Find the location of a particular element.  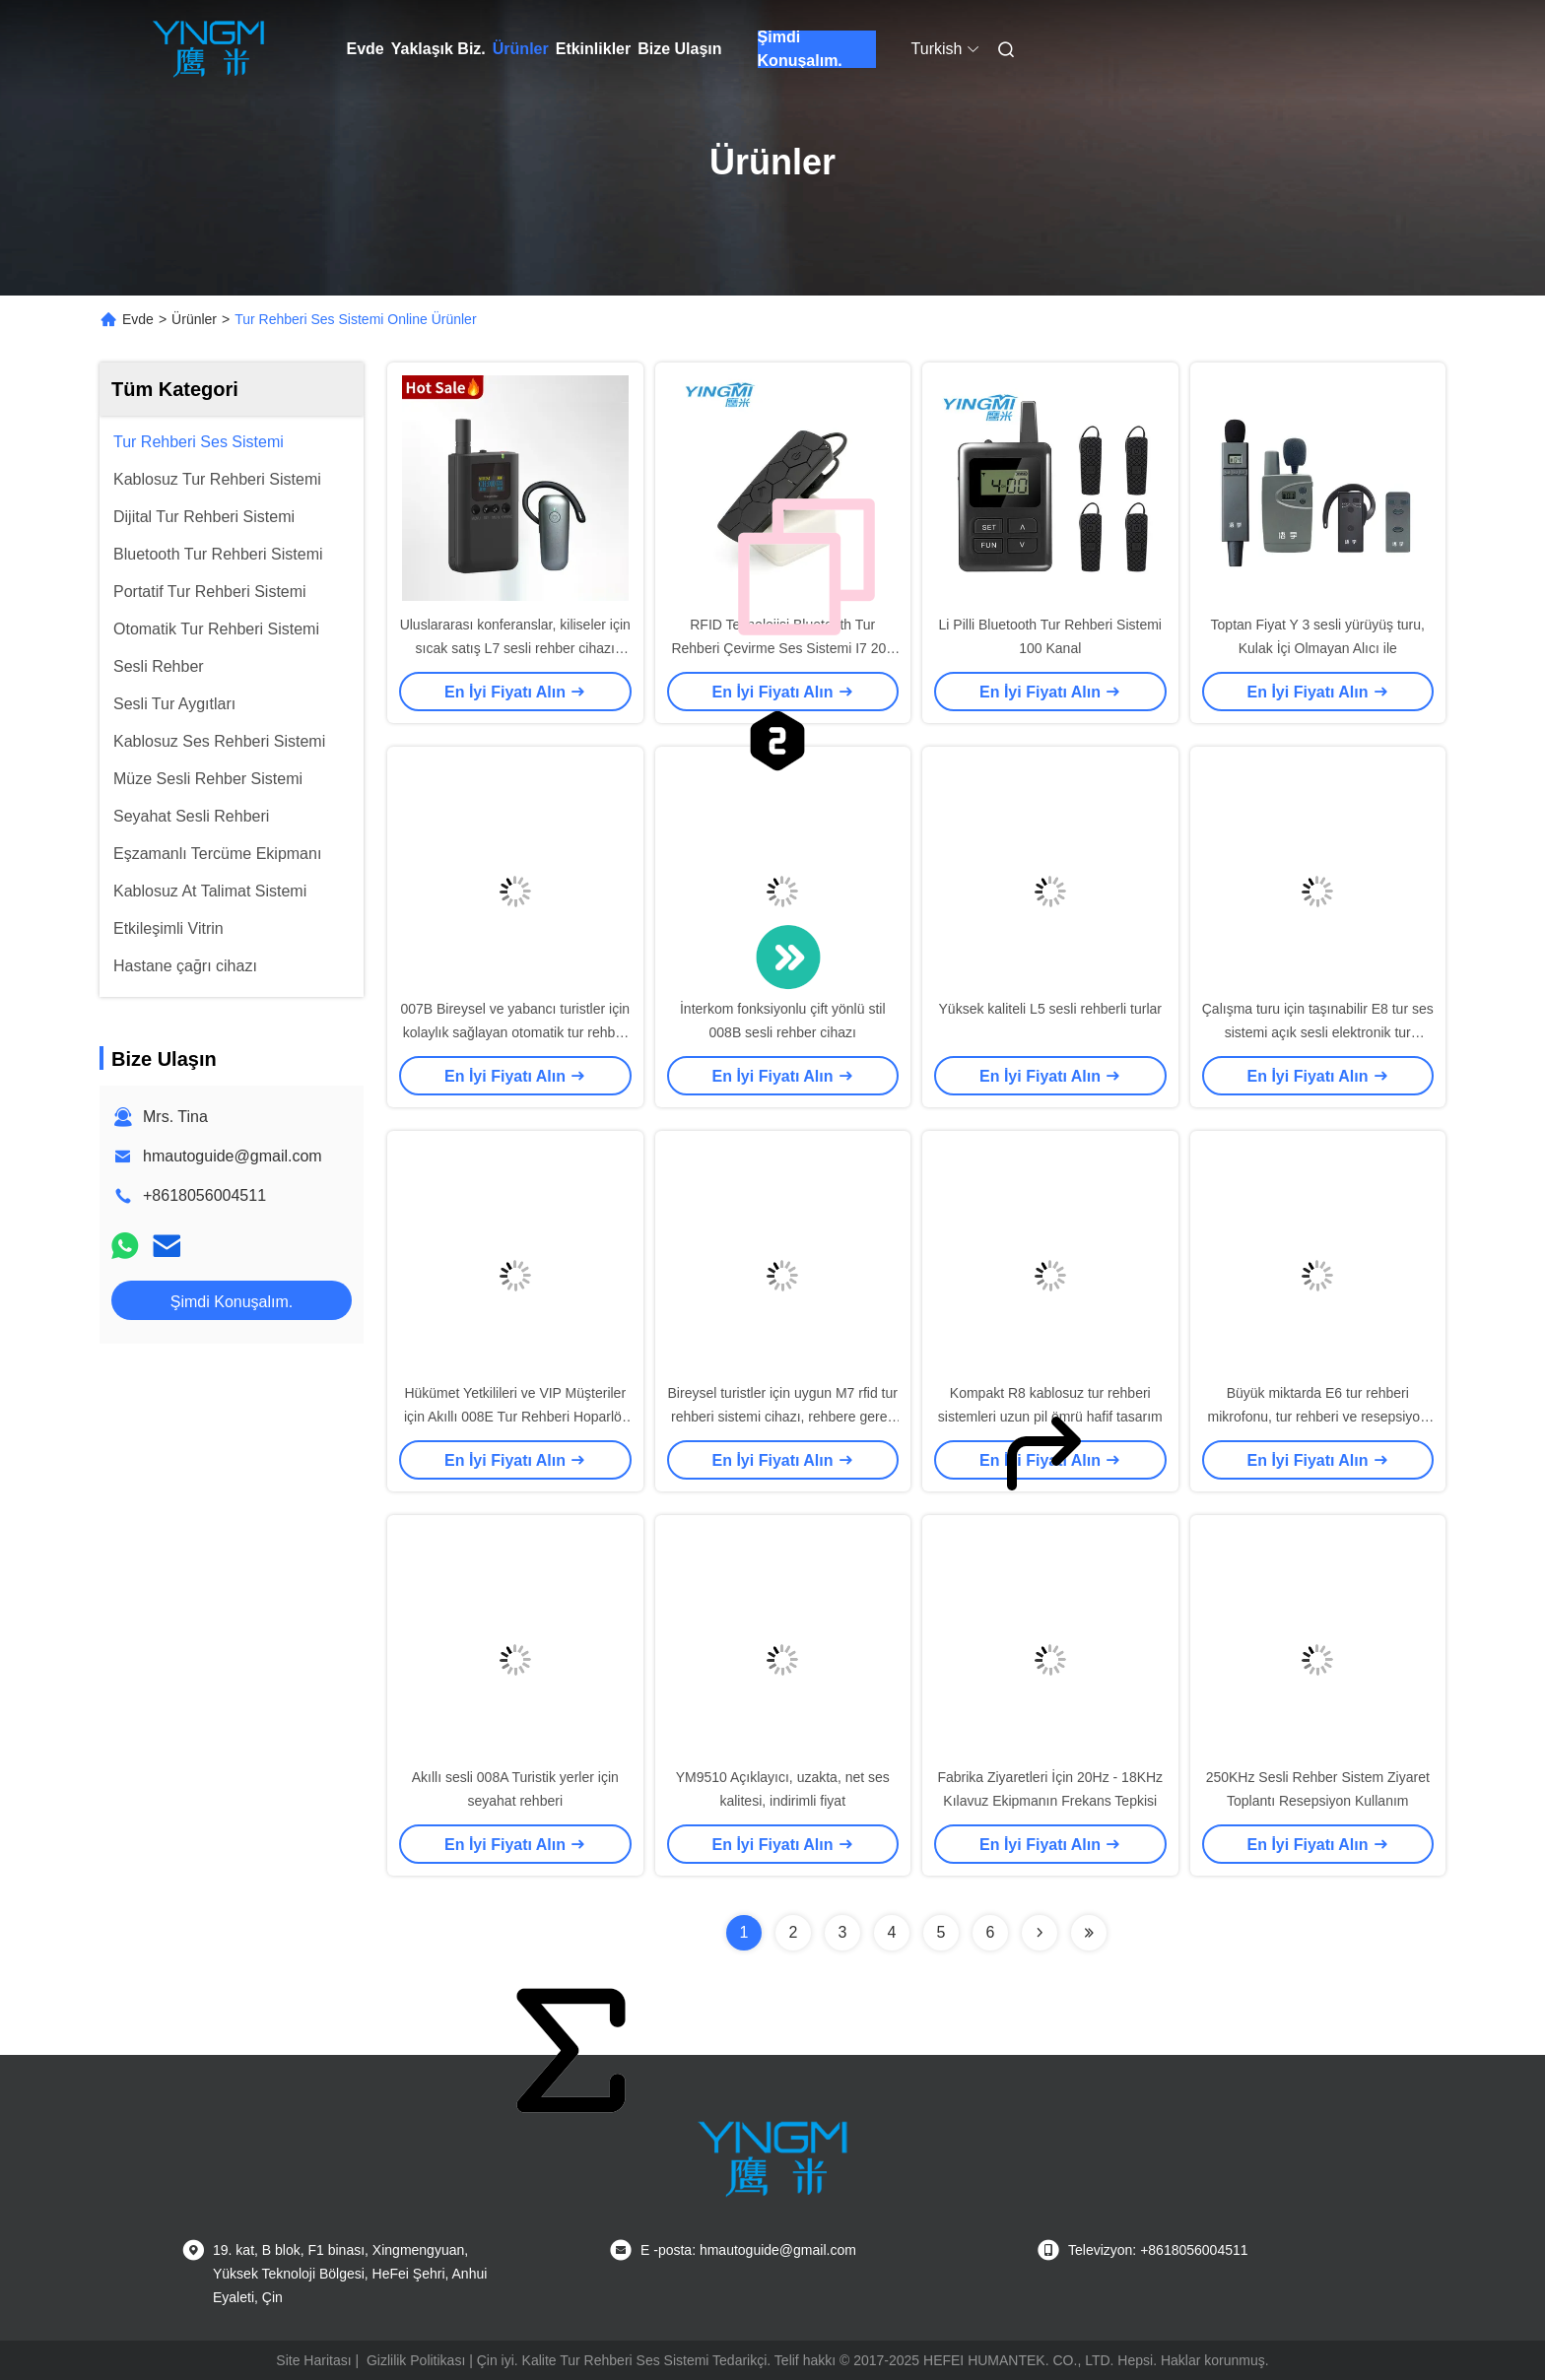

skip forward or advance to next item is located at coordinates (788, 958).